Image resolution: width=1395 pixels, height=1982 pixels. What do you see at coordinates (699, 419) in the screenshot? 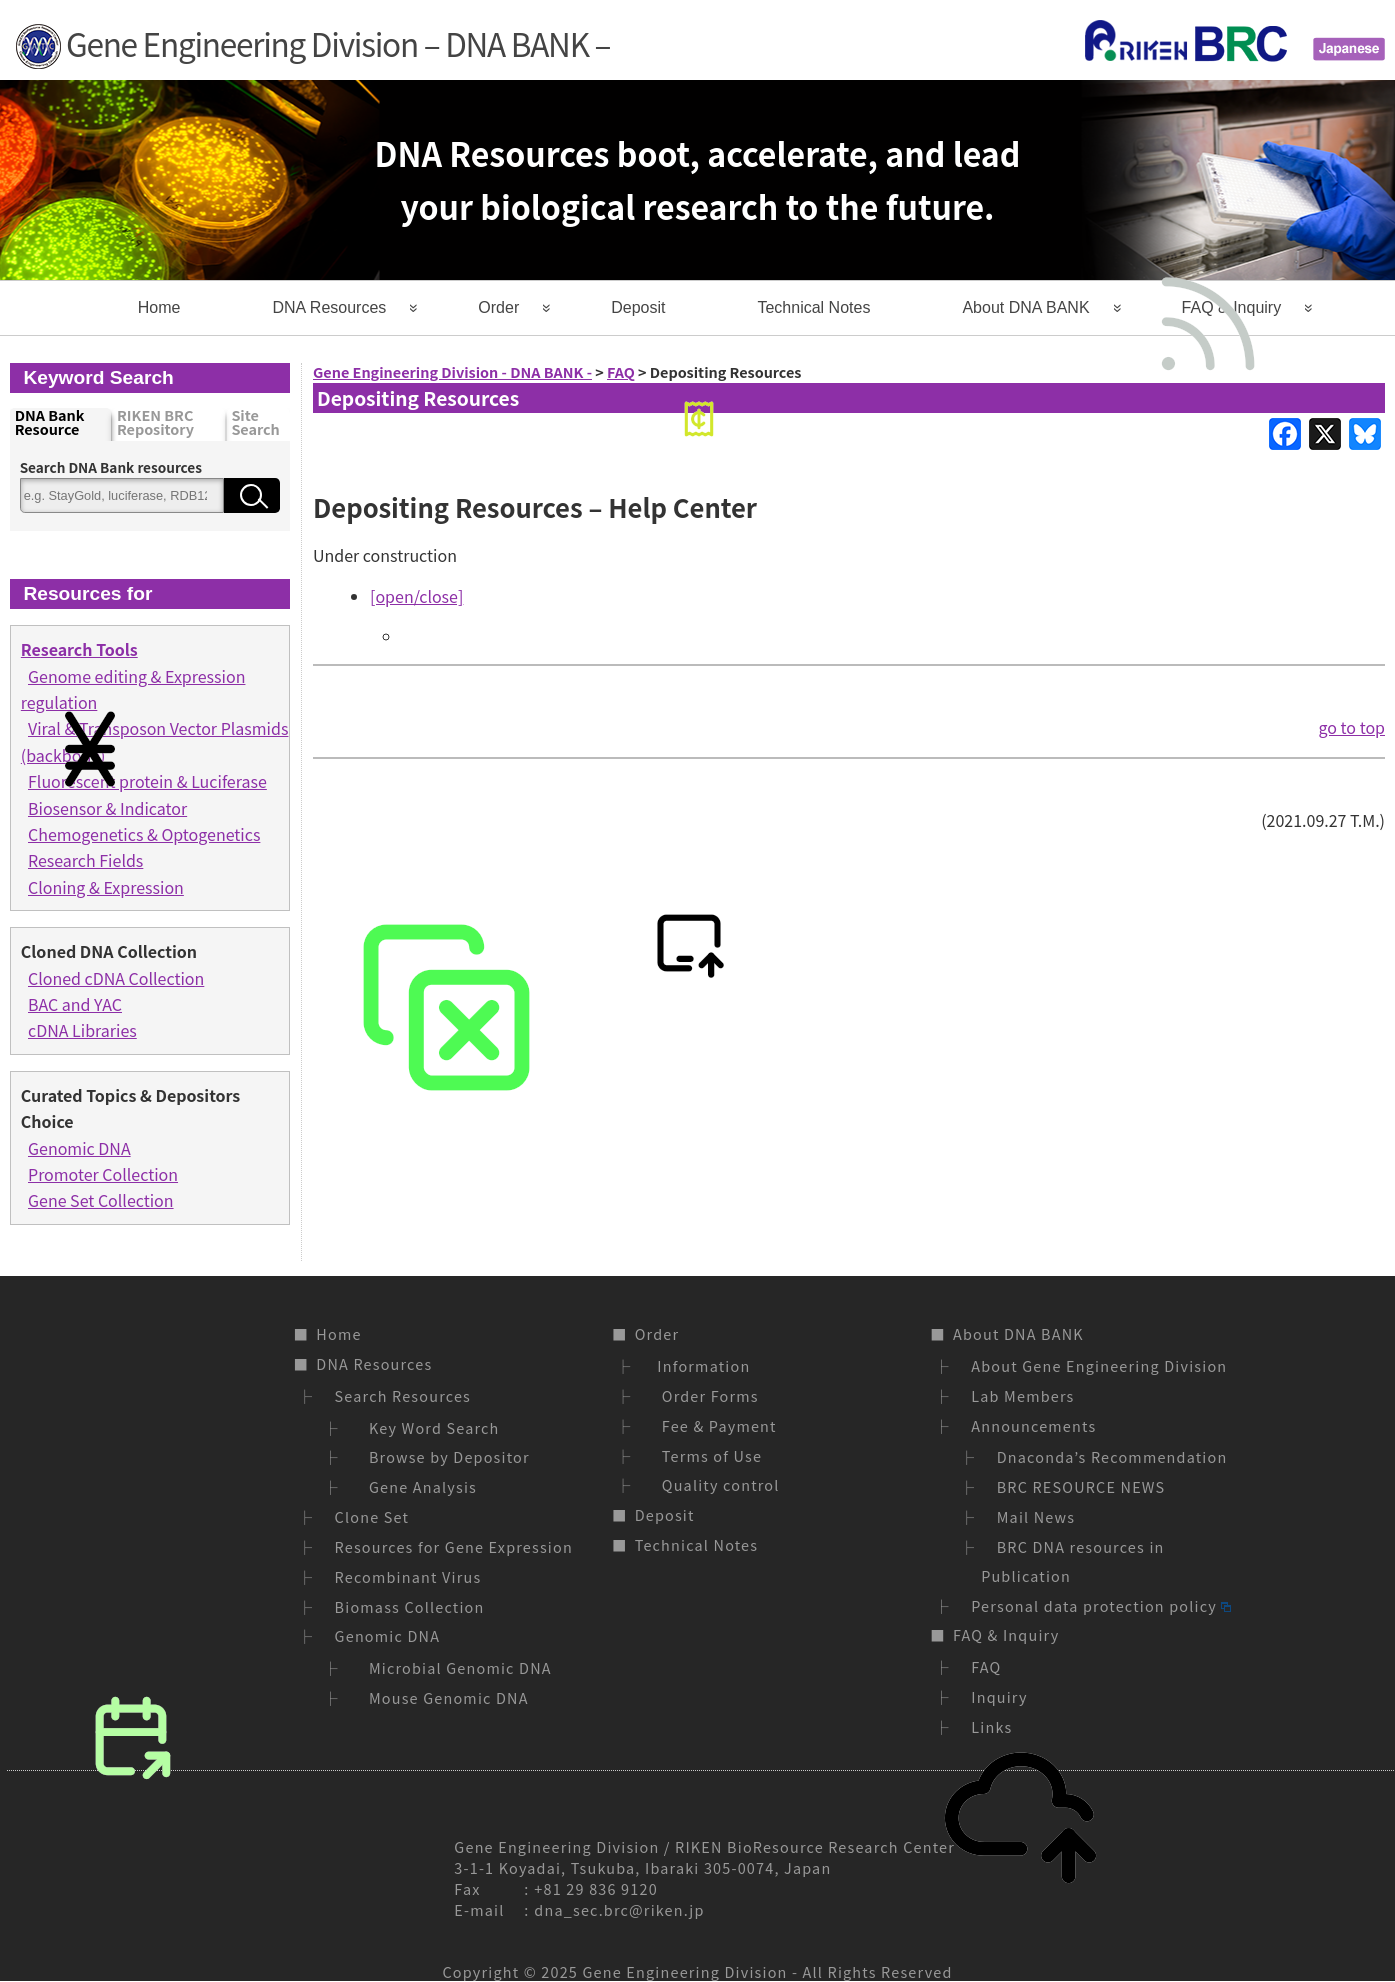
I see `view transaction receipt details` at bounding box center [699, 419].